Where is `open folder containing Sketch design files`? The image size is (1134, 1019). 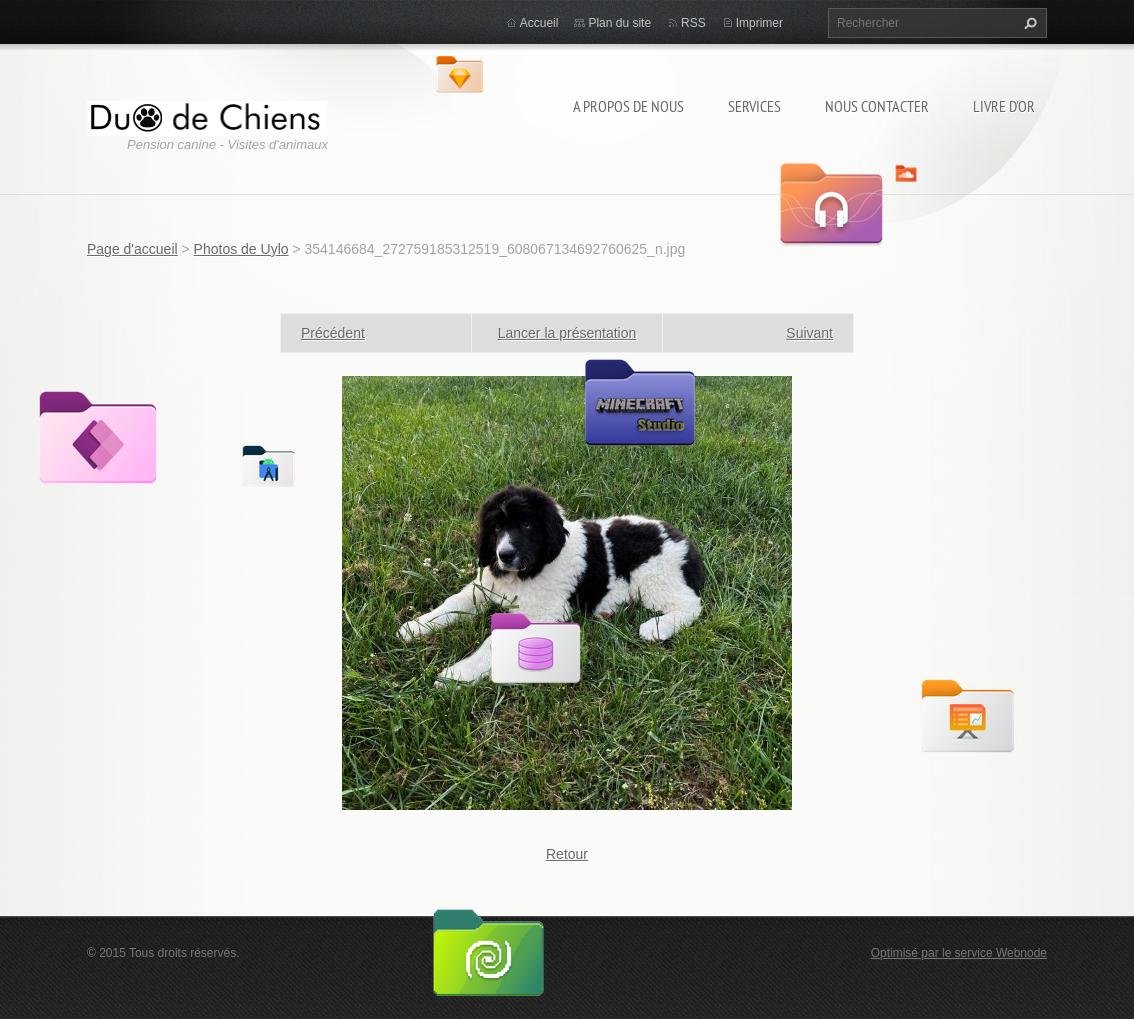 open folder containing Sketch design files is located at coordinates (459, 75).